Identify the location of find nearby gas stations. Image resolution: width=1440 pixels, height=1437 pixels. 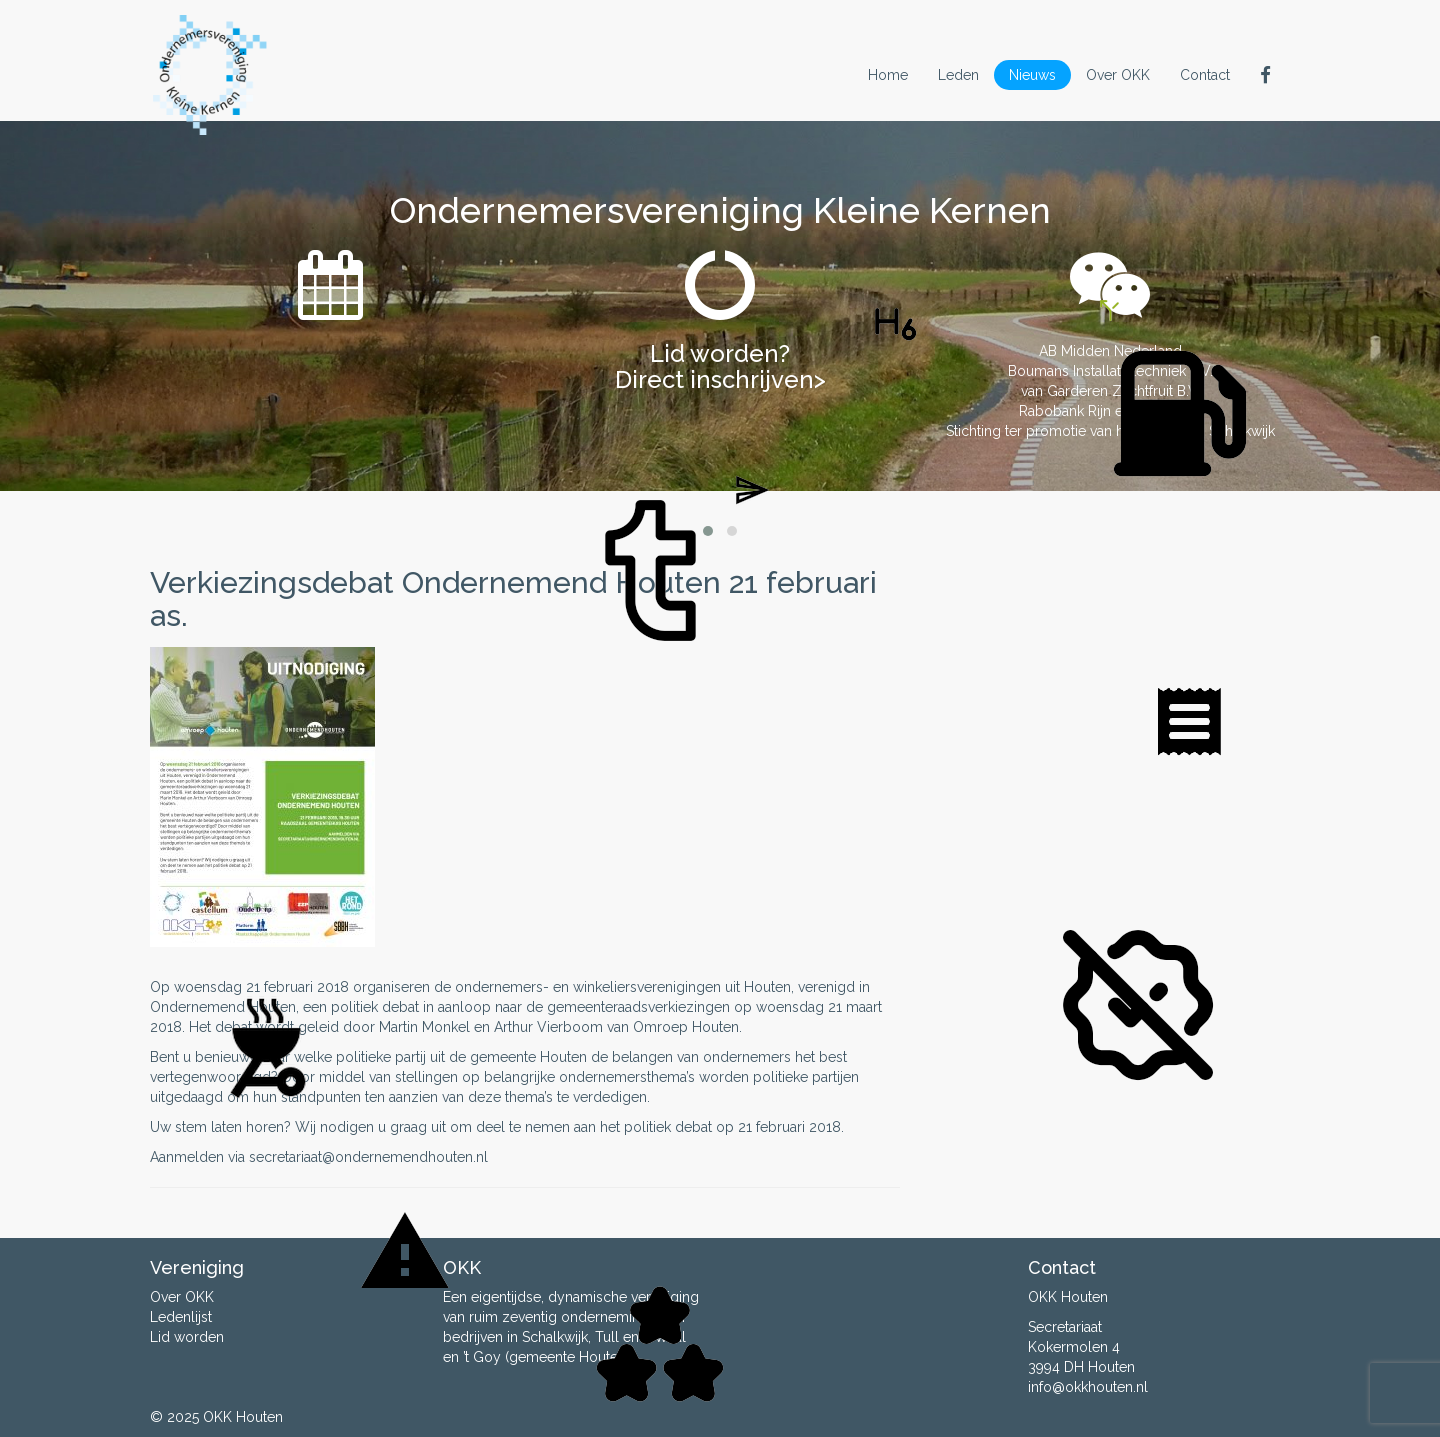
(1183, 413).